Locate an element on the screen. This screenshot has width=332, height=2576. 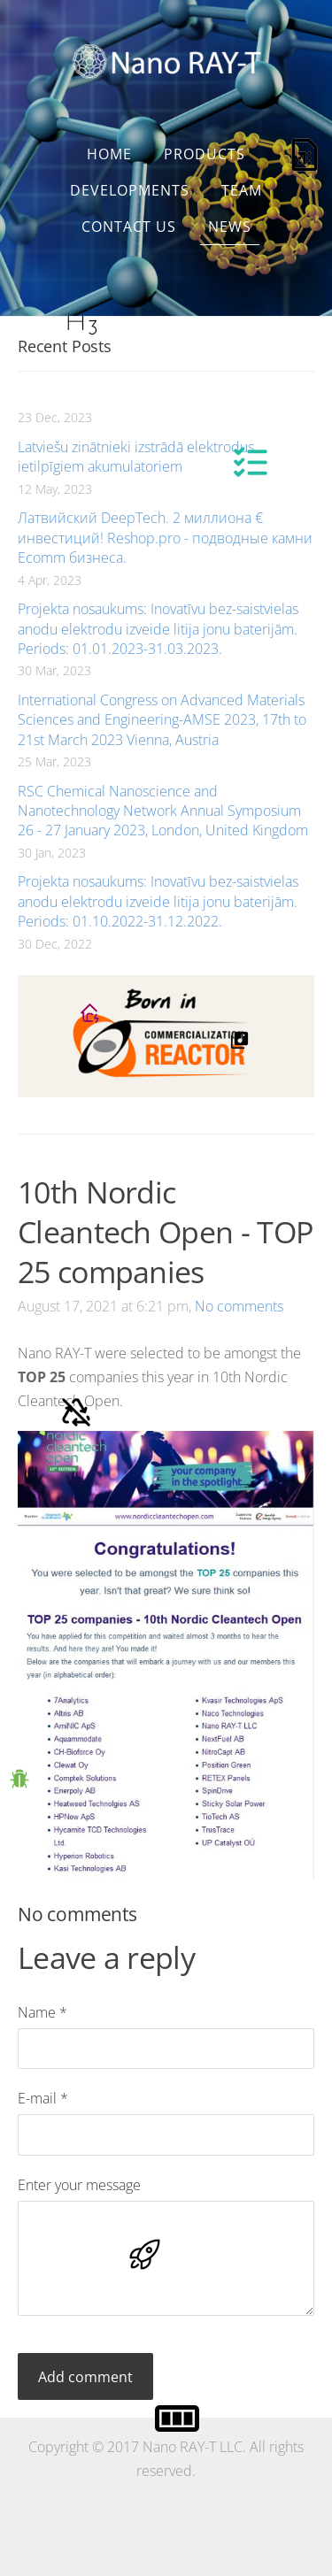
manage SIM card settings is located at coordinates (305, 155).